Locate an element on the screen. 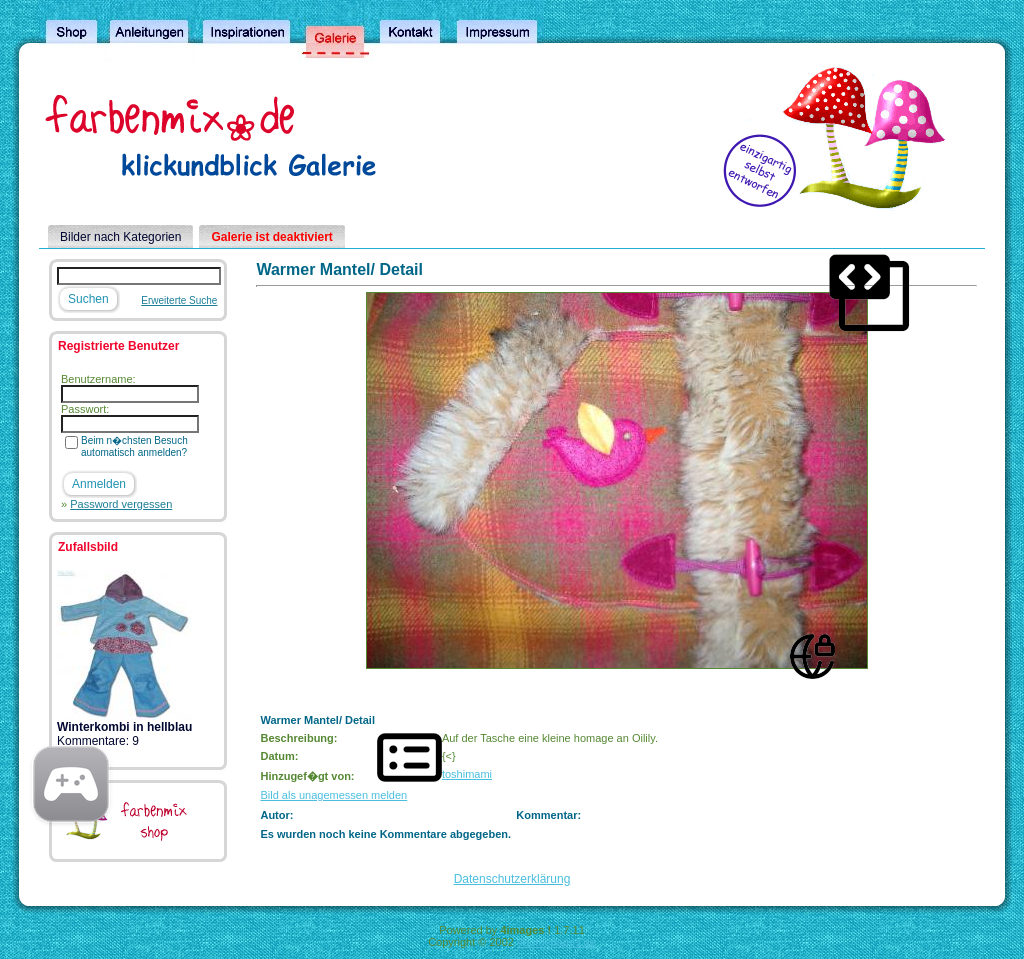  insert a code block is located at coordinates (874, 296).